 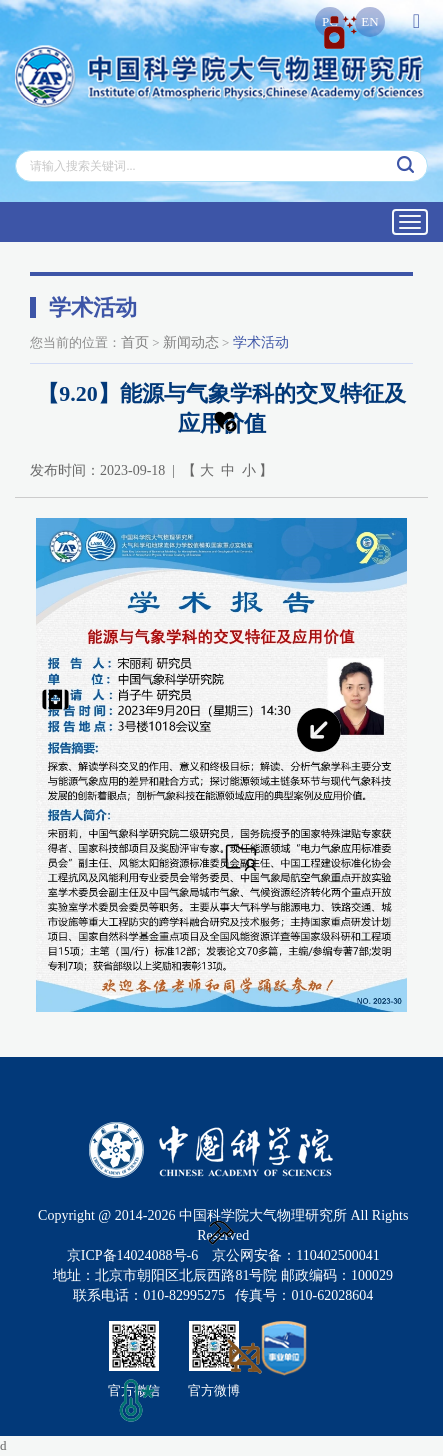 I want to click on access user-specific files or personal folder, so click(x=241, y=856).